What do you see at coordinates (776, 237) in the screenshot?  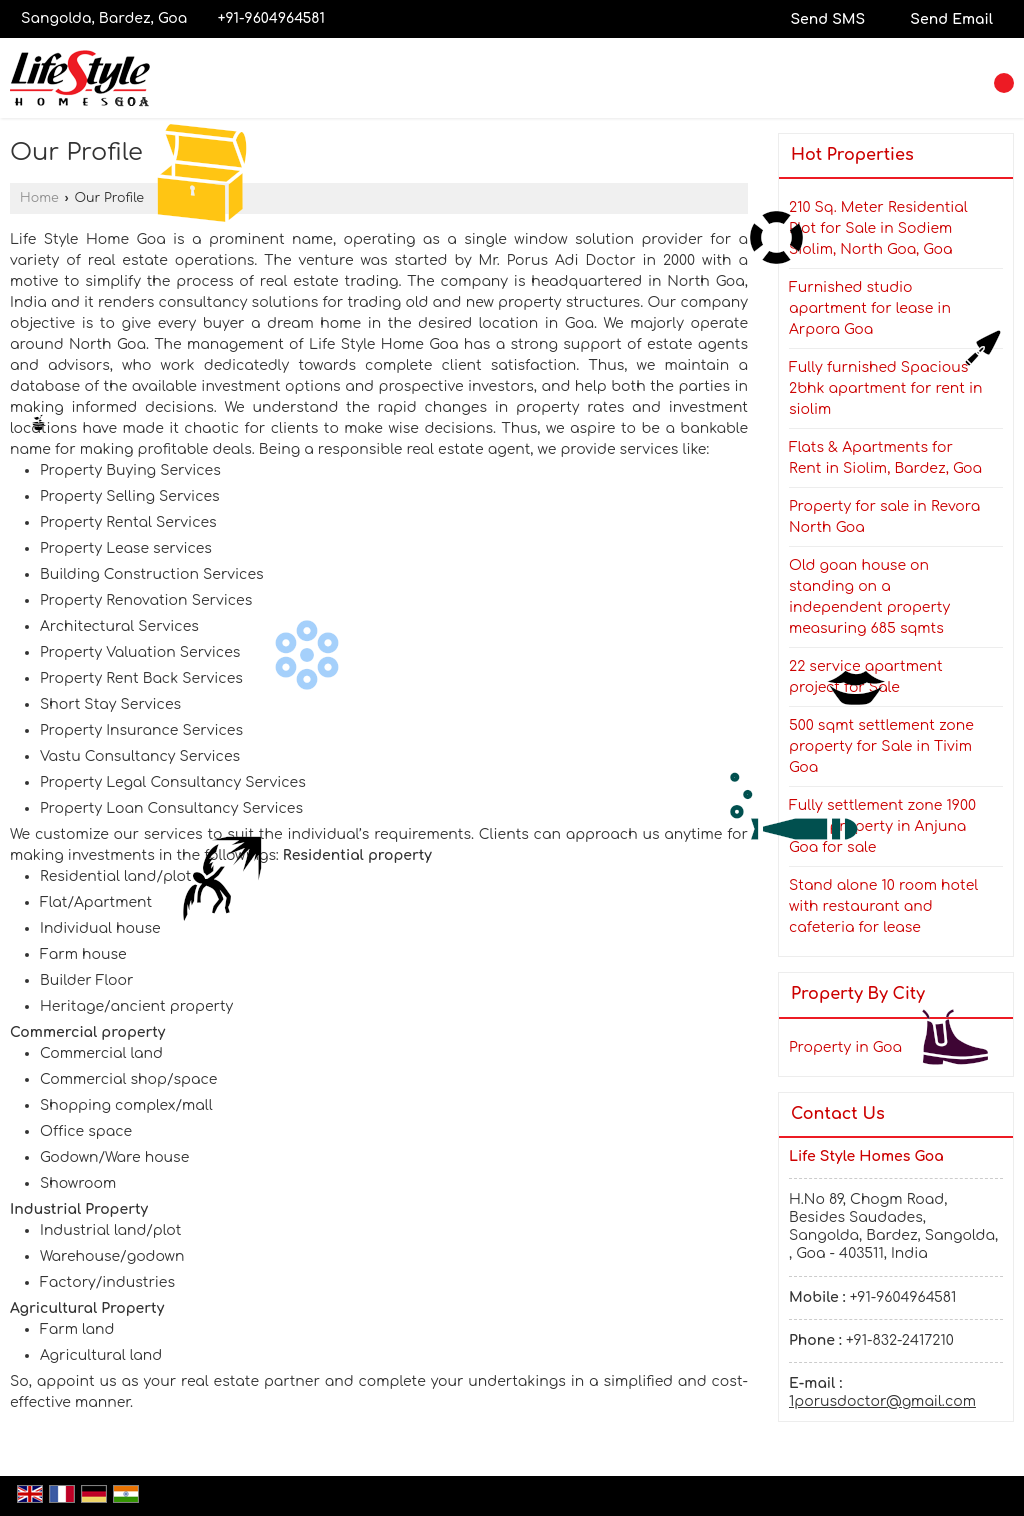 I see `access help or support center` at bounding box center [776, 237].